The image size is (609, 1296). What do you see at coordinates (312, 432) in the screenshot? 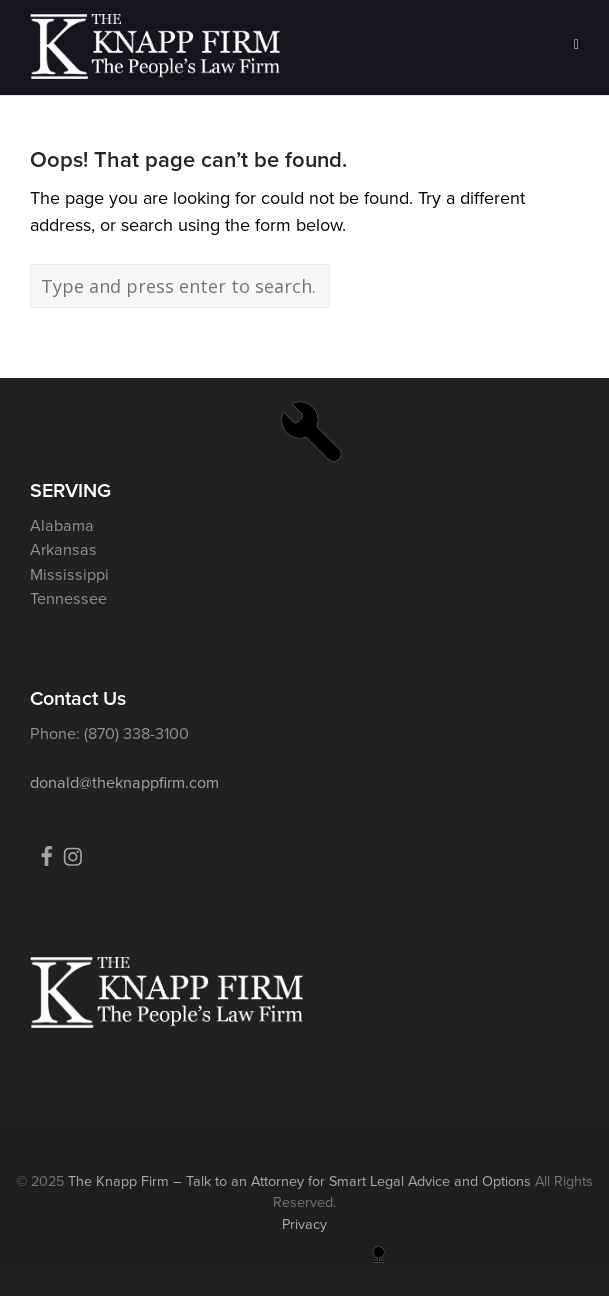
I see `access settings or configuration options` at bounding box center [312, 432].